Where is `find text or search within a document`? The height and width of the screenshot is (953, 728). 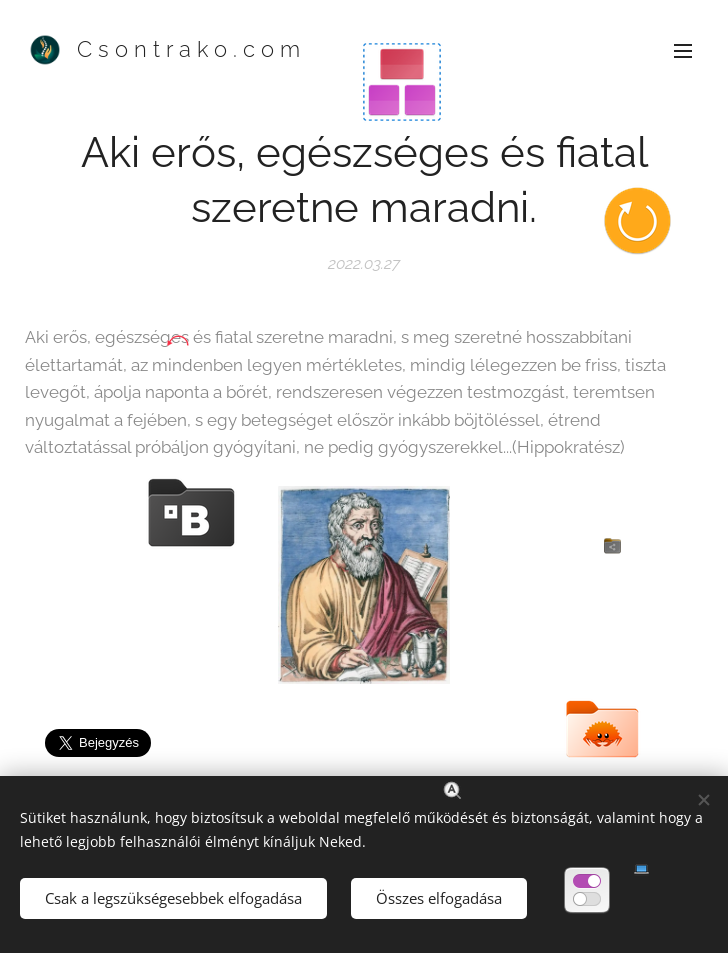
find text or search within a document is located at coordinates (452, 790).